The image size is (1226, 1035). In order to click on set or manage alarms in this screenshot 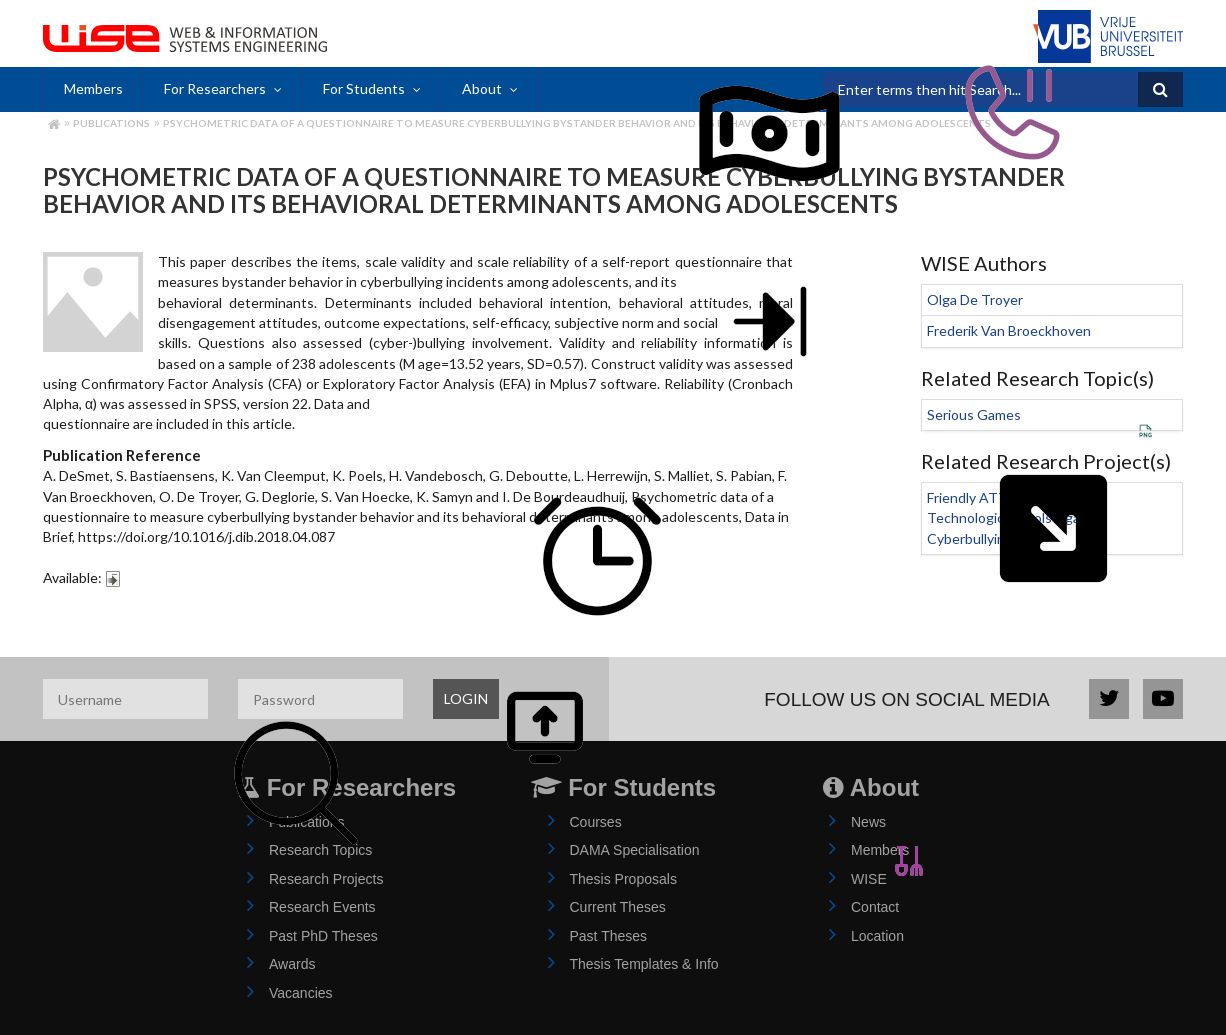, I will do `click(597, 556)`.